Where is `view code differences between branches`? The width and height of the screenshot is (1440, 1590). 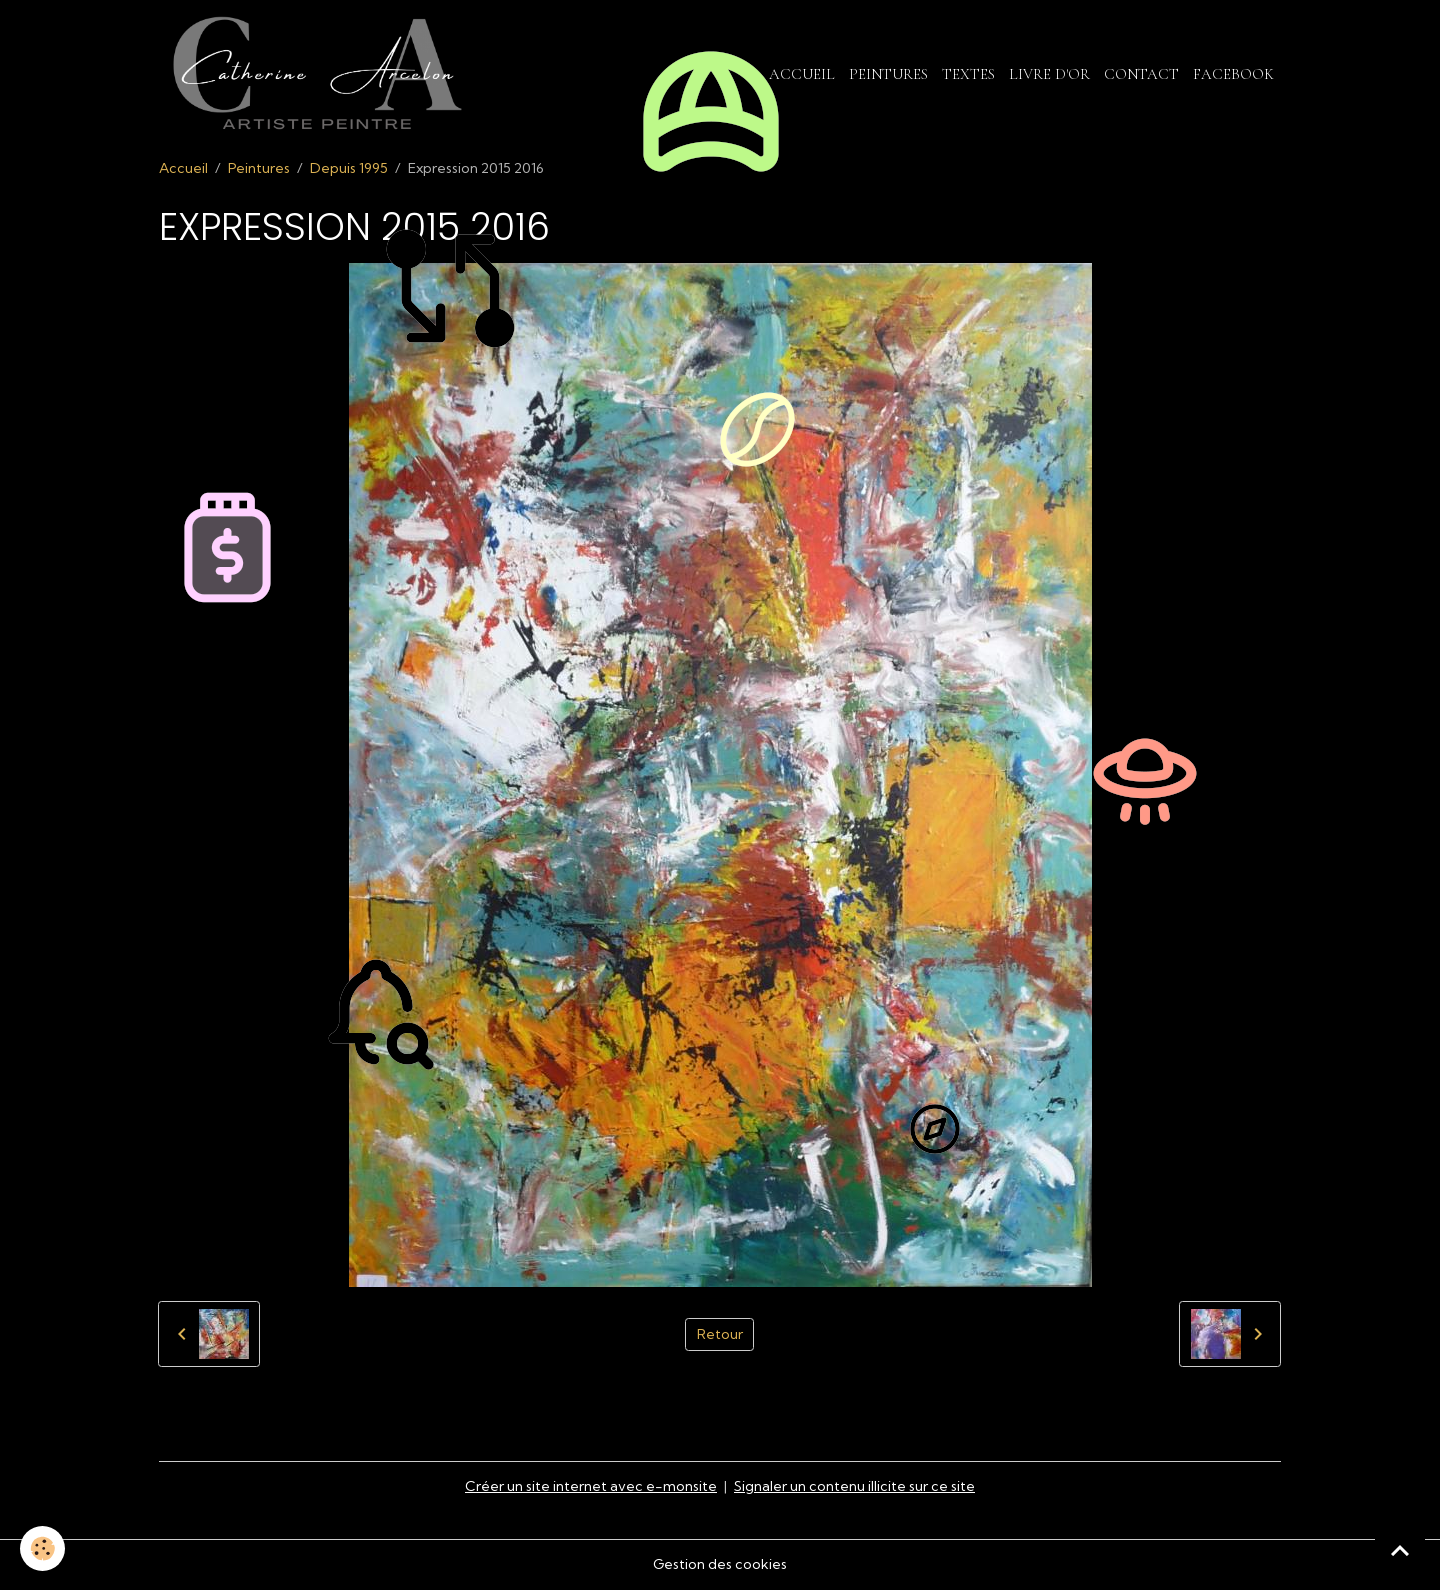 view code differences between branches is located at coordinates (450, 288).